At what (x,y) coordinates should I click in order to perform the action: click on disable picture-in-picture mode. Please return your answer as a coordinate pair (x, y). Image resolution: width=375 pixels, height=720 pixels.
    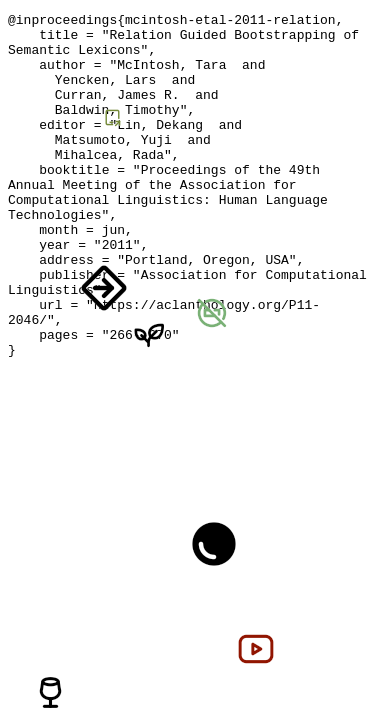
    Looking at the image, I should click on (212, 313).